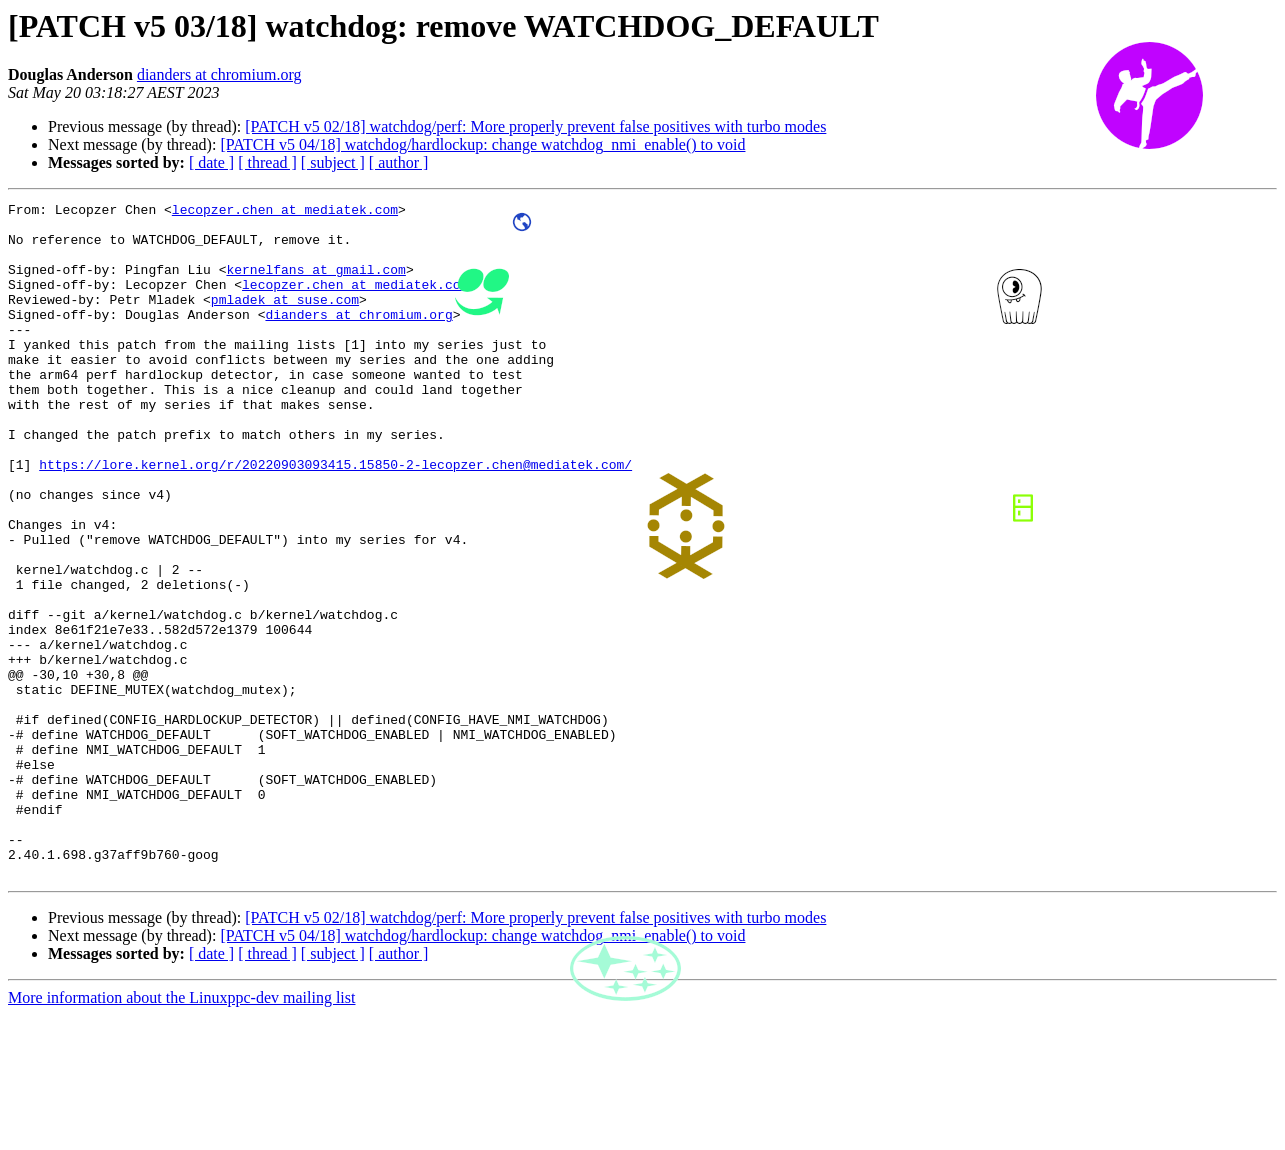  Describe the element at coordinates (1019, 296) in the screenshot. I see `ScyllaDB logo` at that location.